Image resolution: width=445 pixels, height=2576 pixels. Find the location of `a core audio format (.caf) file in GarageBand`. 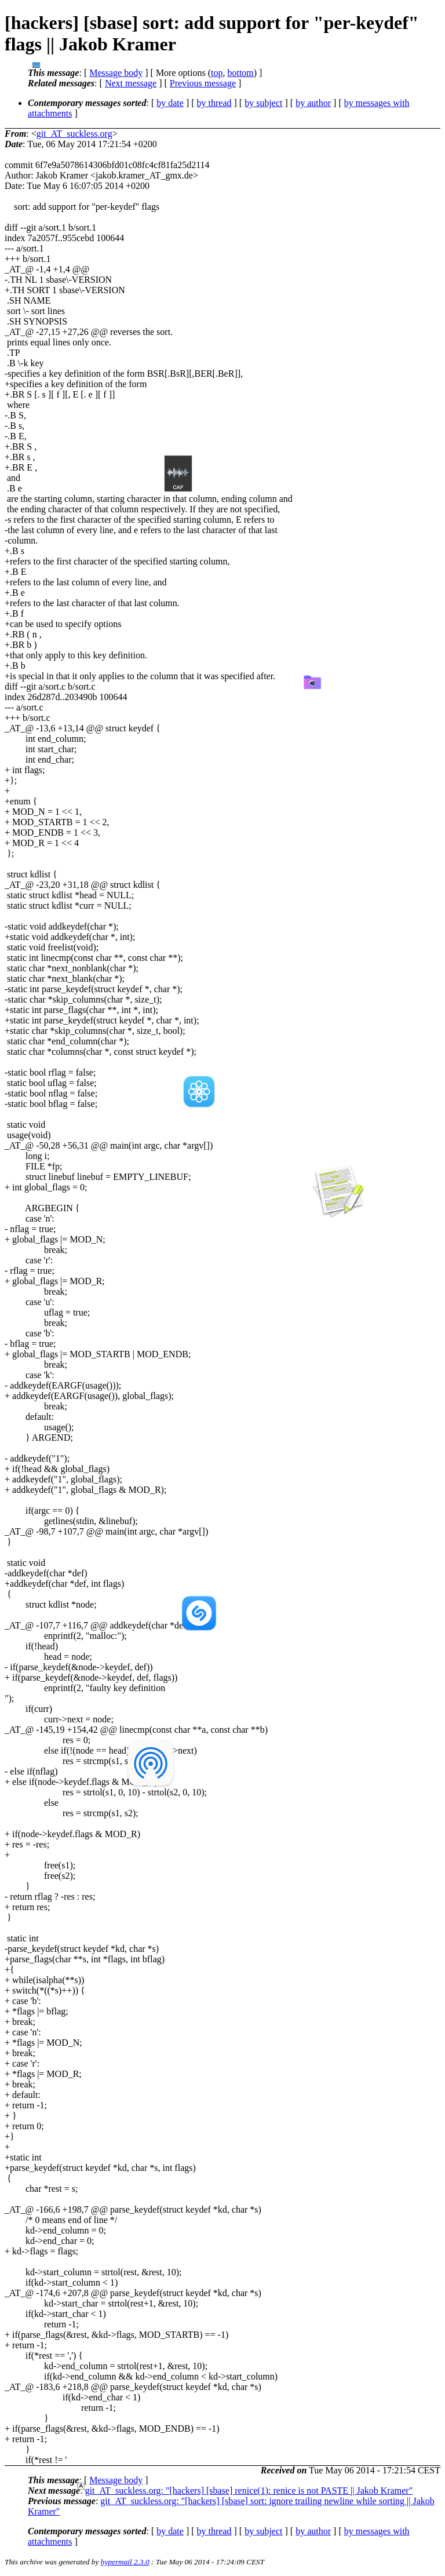

a core audio format (.caf) file in GarageBand is located at coordinates (178, 474).